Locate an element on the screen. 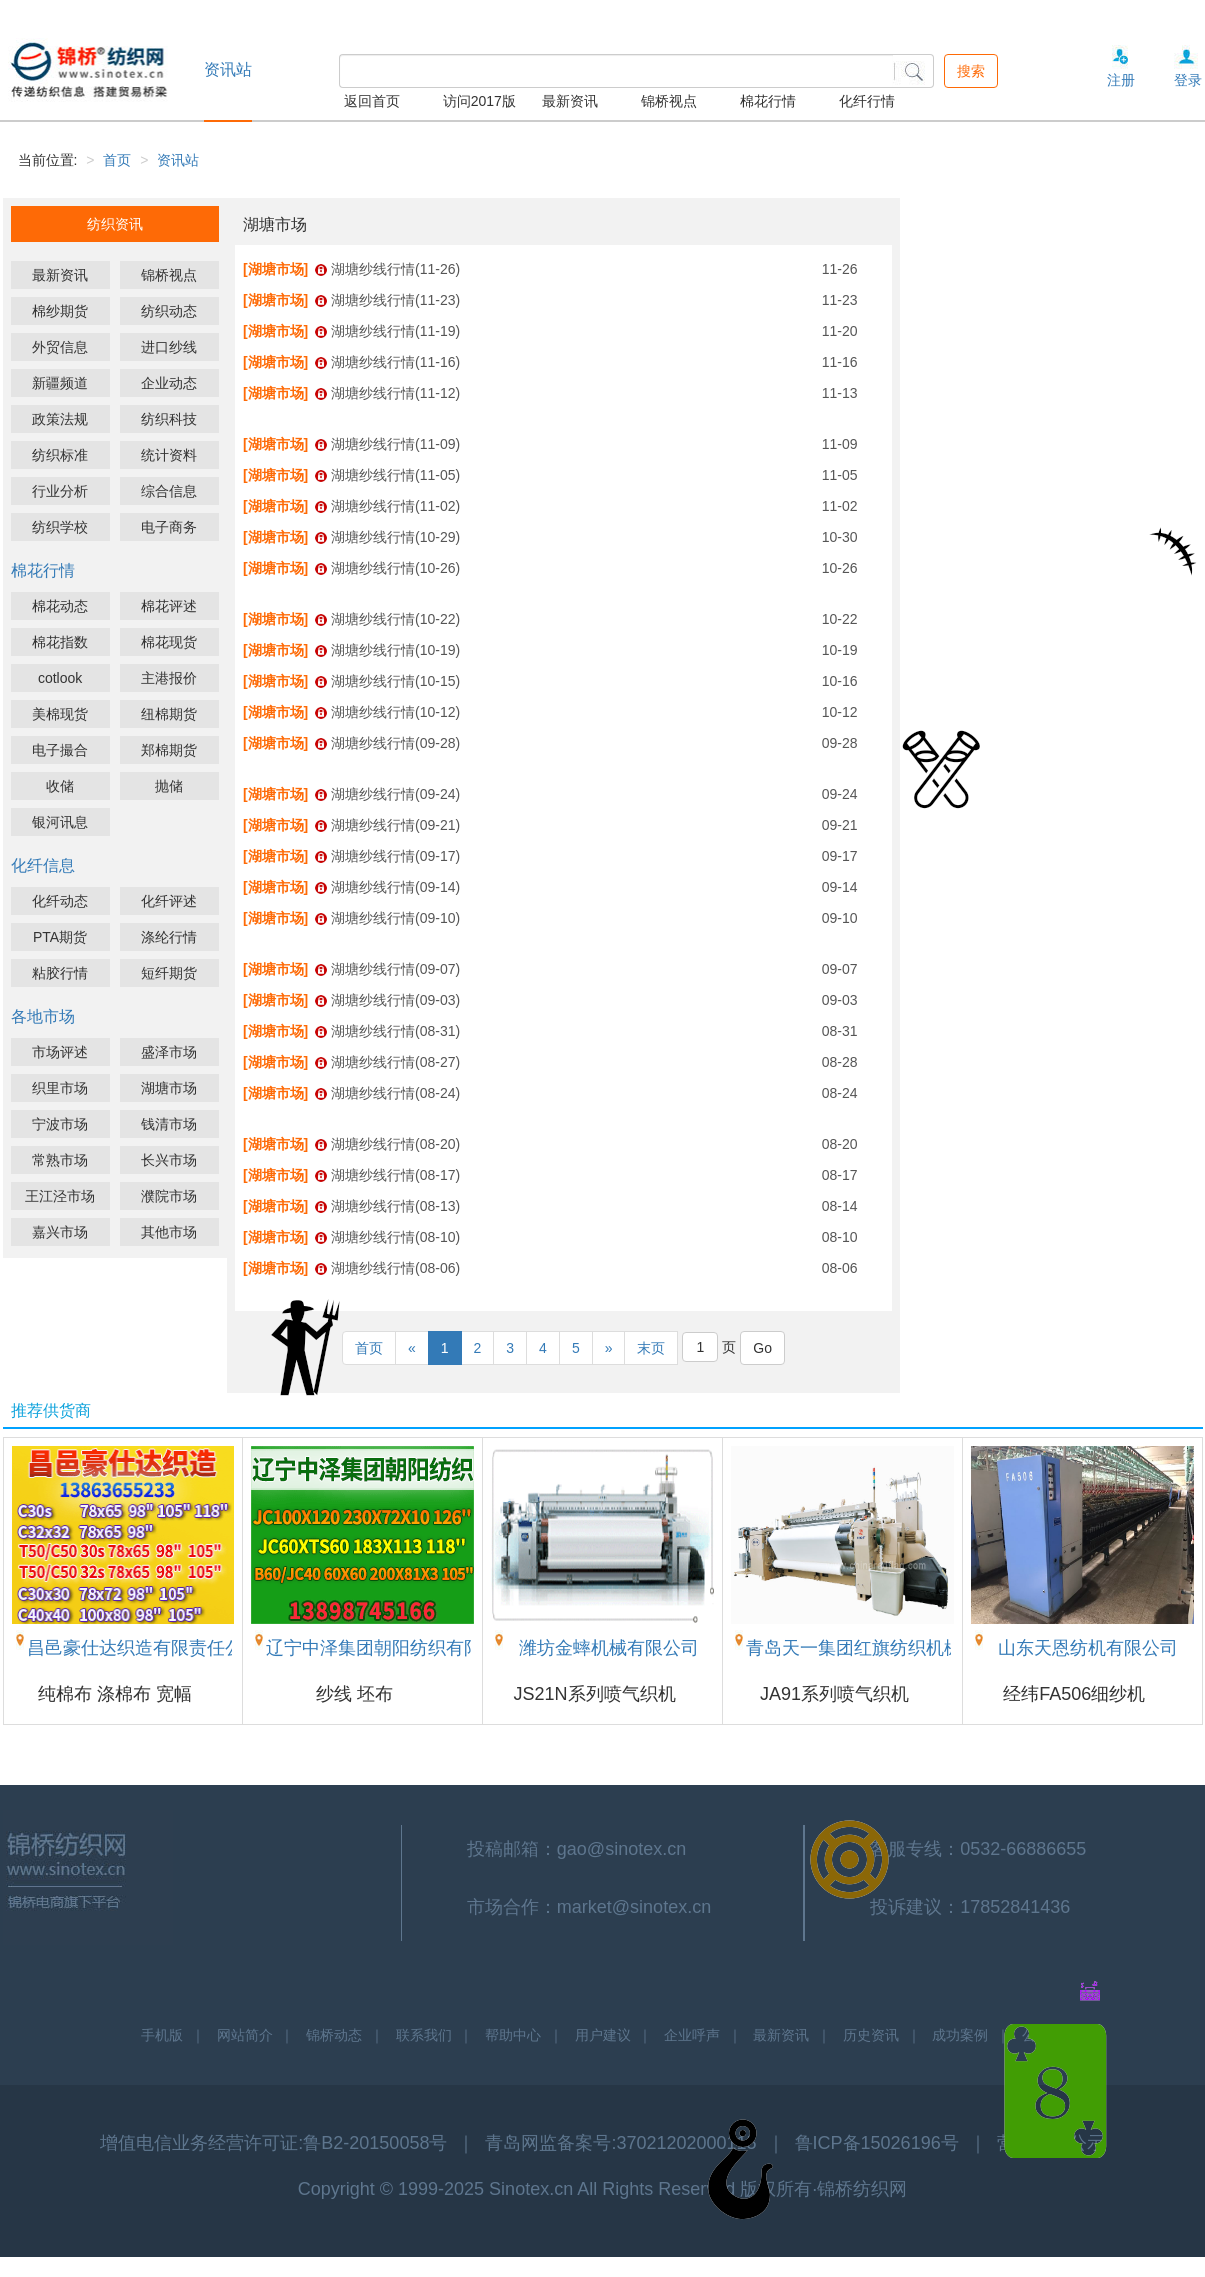 This screenshot has width=1205, height=2277. indicates damage or injury status in a game is located at coordinates (1173, 552).